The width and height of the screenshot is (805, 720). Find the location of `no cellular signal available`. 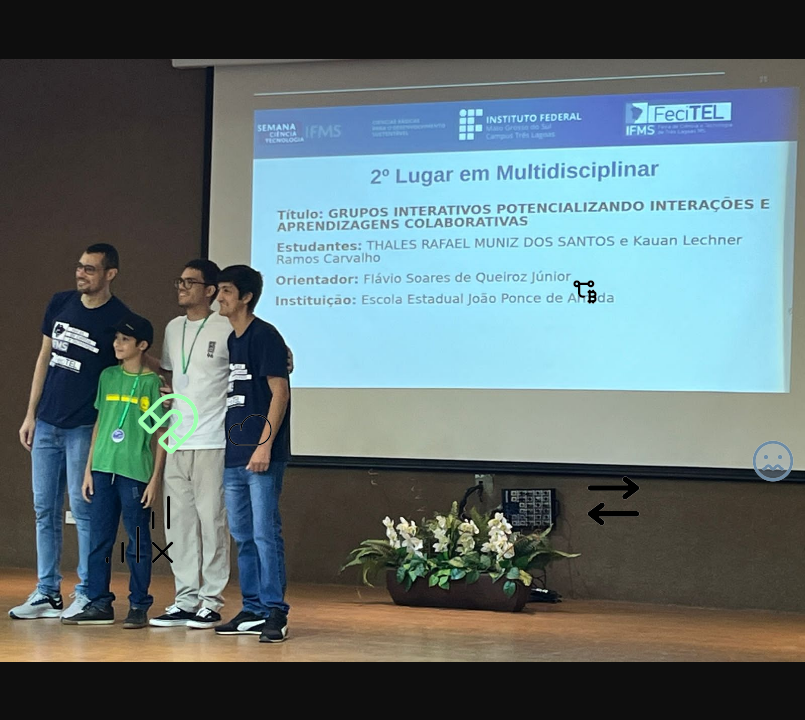

no cellular signal available is located at coordinates (141, 534).